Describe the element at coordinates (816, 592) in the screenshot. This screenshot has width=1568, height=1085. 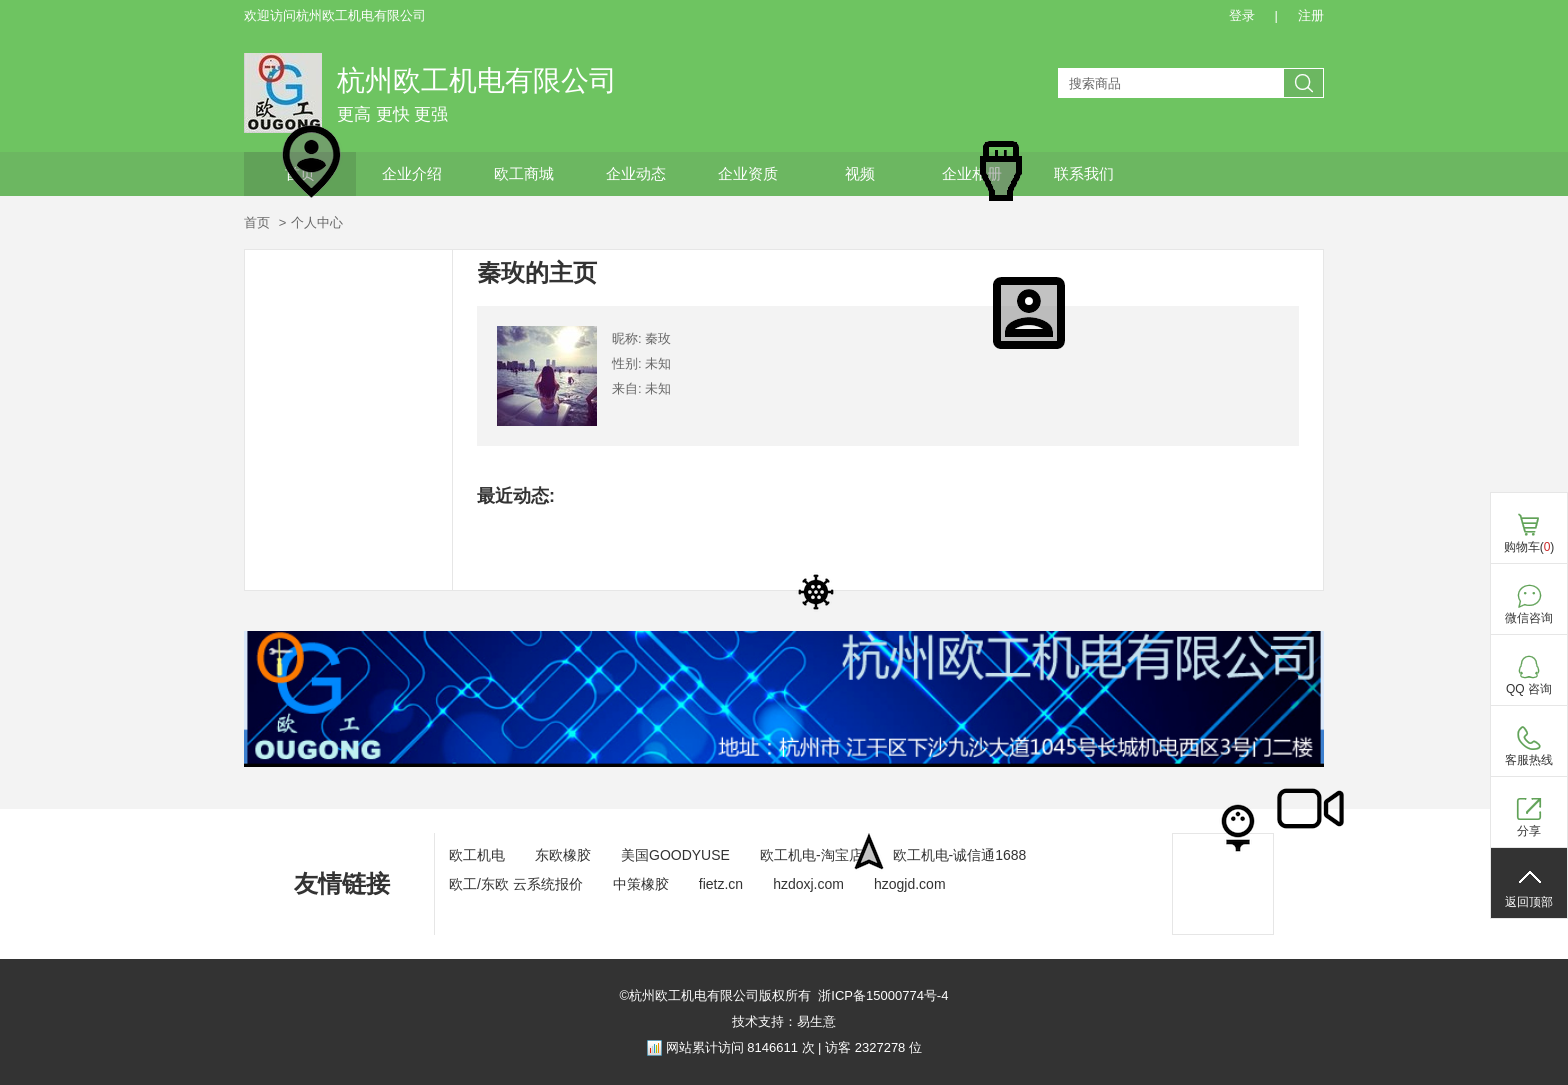
I see `view covid-19 health information` at that location.